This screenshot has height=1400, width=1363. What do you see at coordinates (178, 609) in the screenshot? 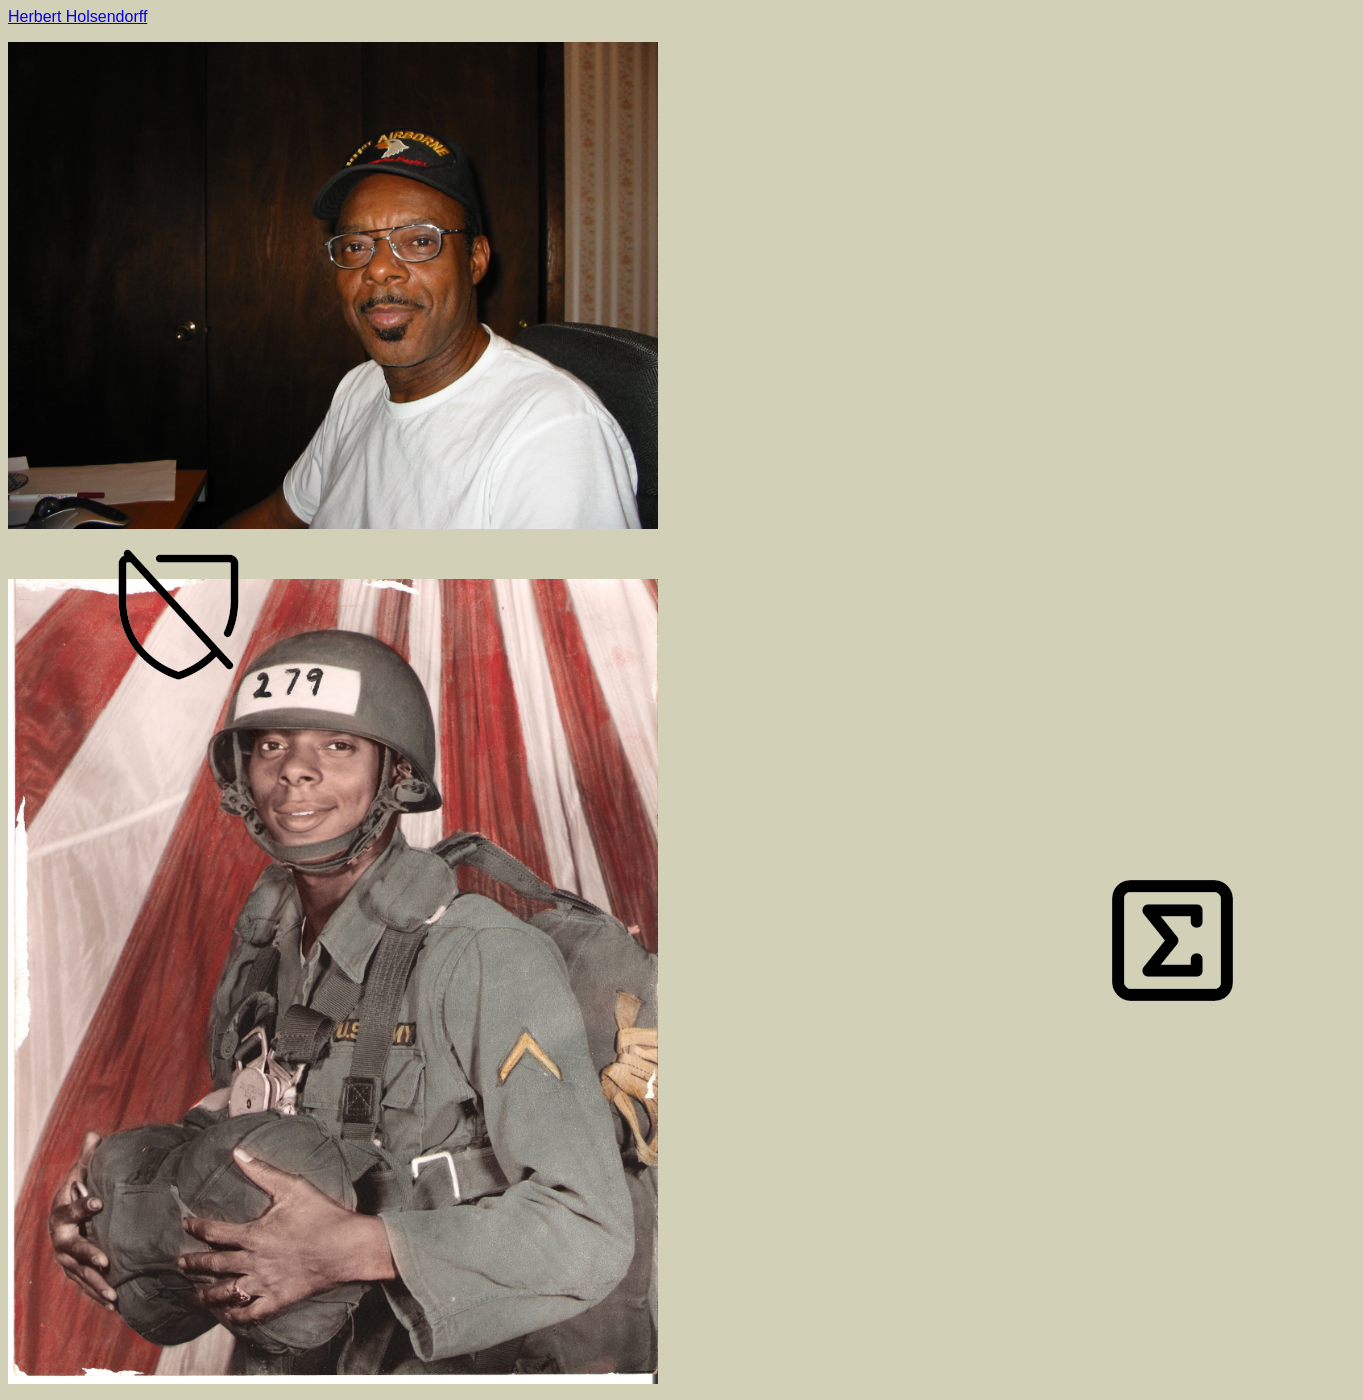
I see `indicates disabled or inactive protection` at bounding box center [178, 609].